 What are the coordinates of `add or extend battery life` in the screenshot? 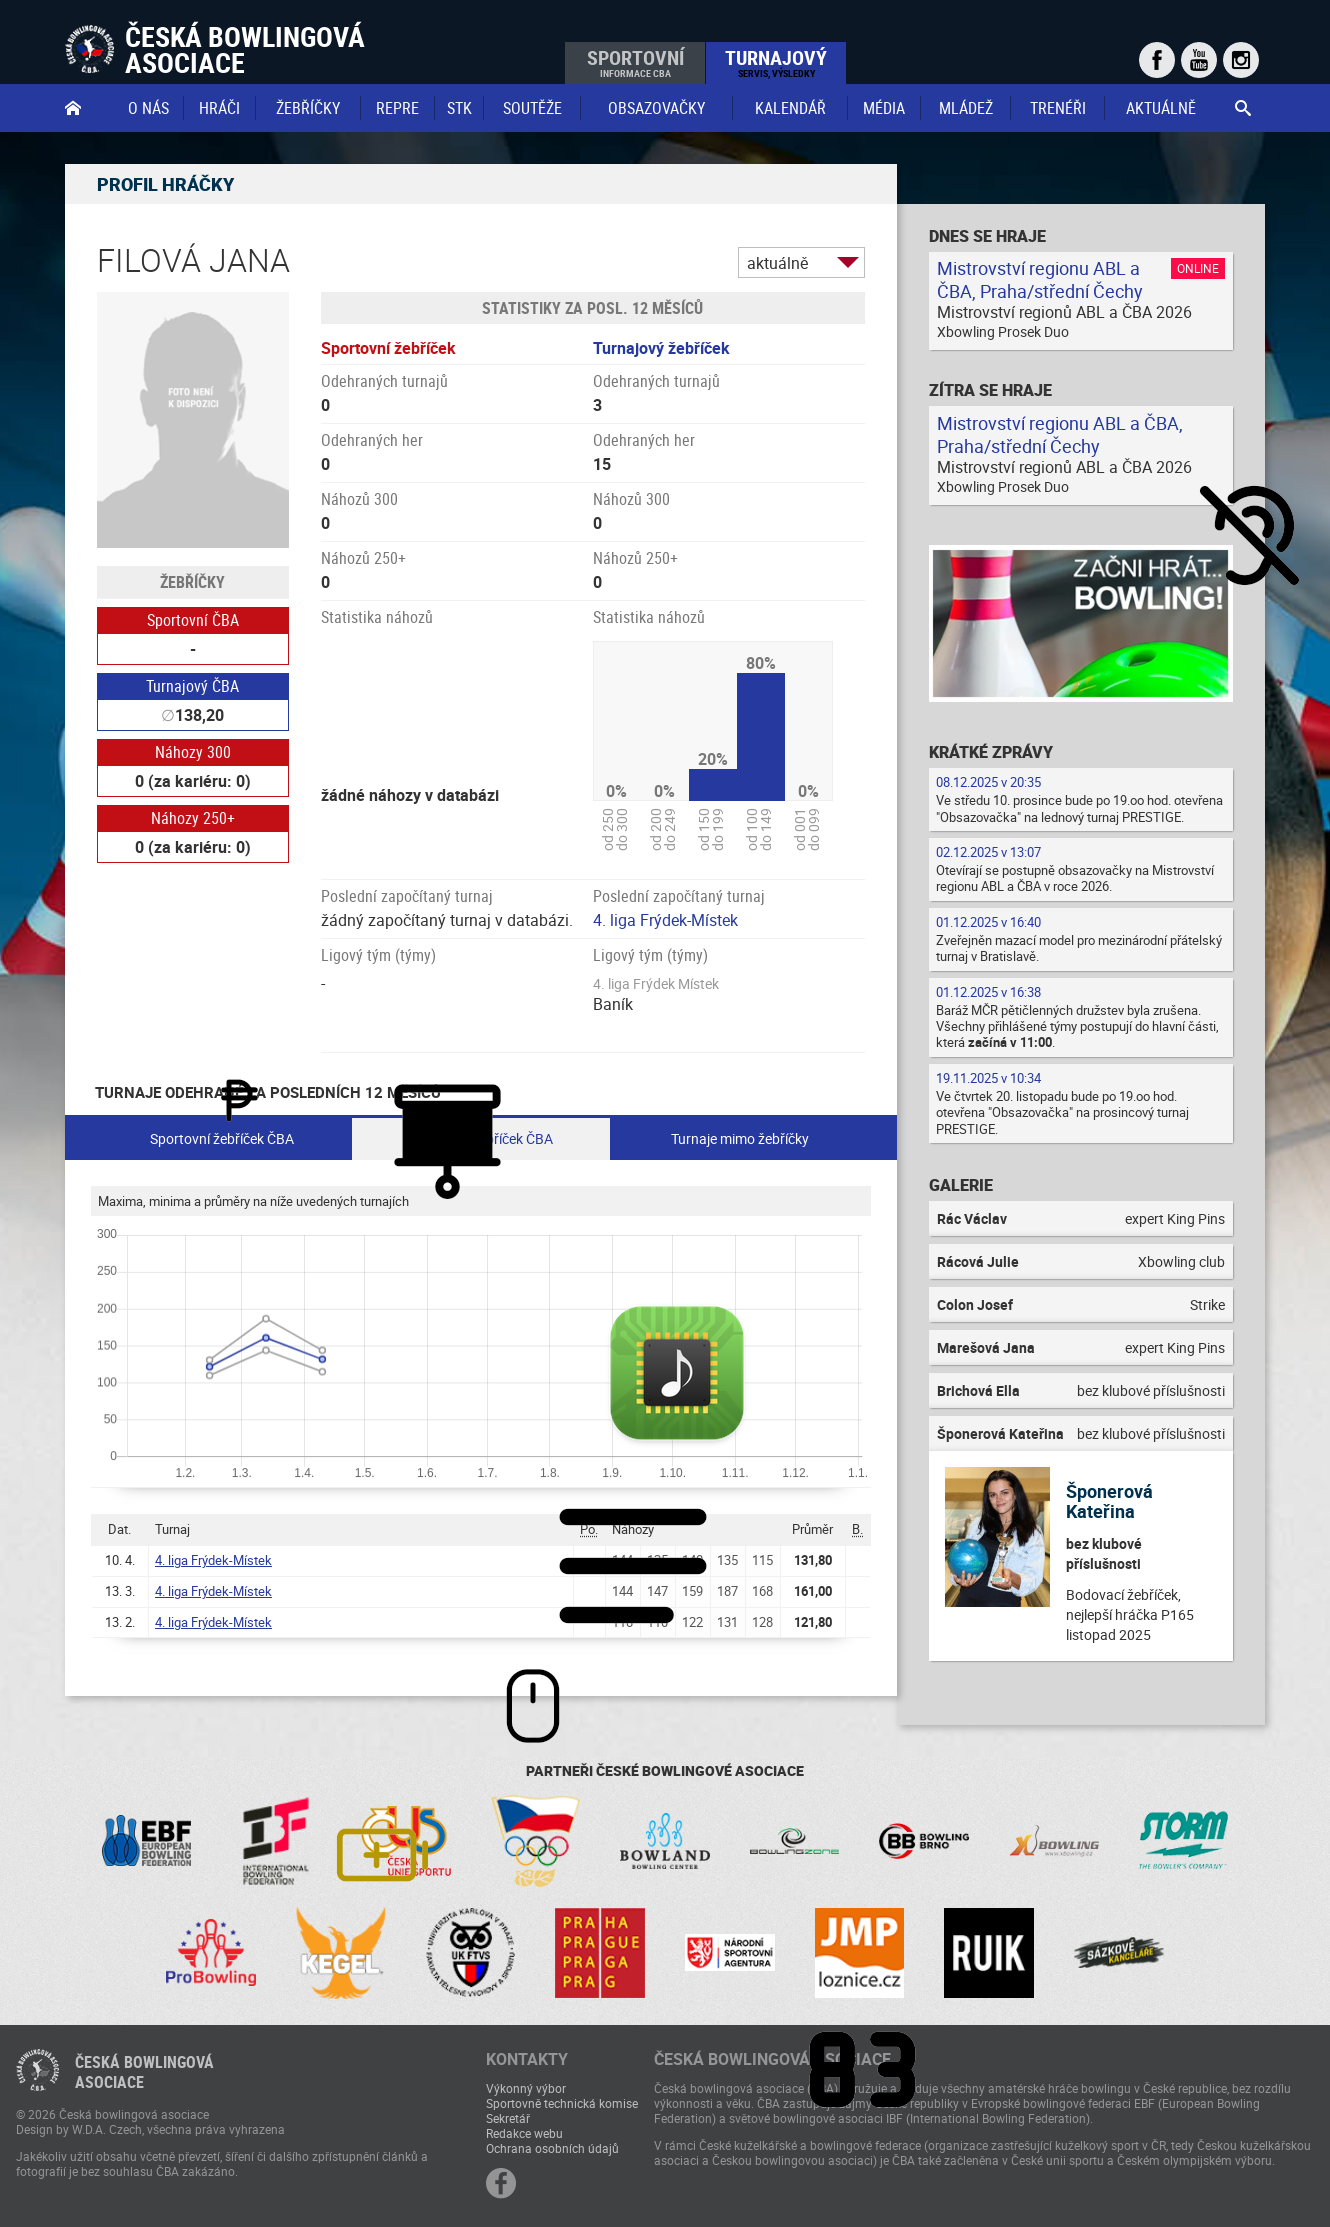 It's located at (381, 1855).